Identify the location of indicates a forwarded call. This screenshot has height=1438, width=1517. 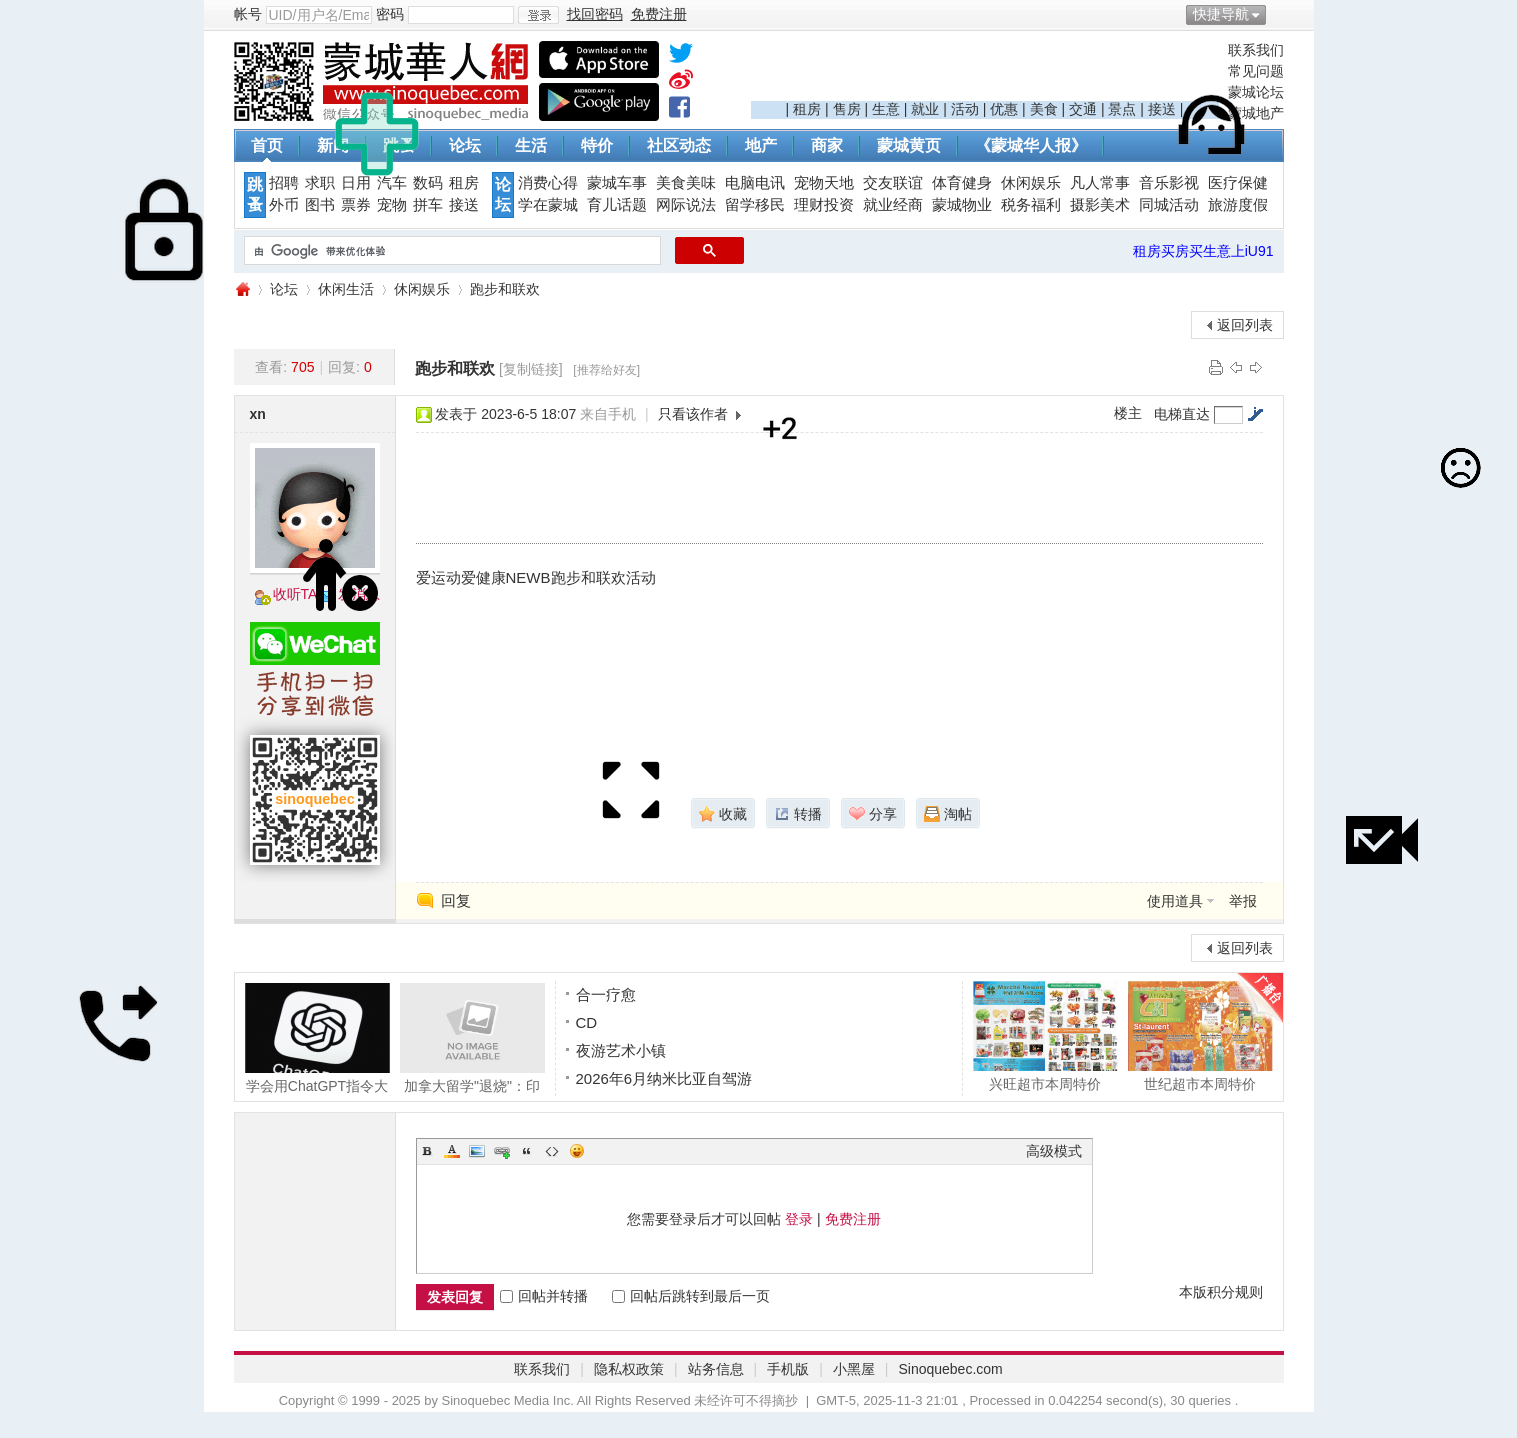
(115, 1026).